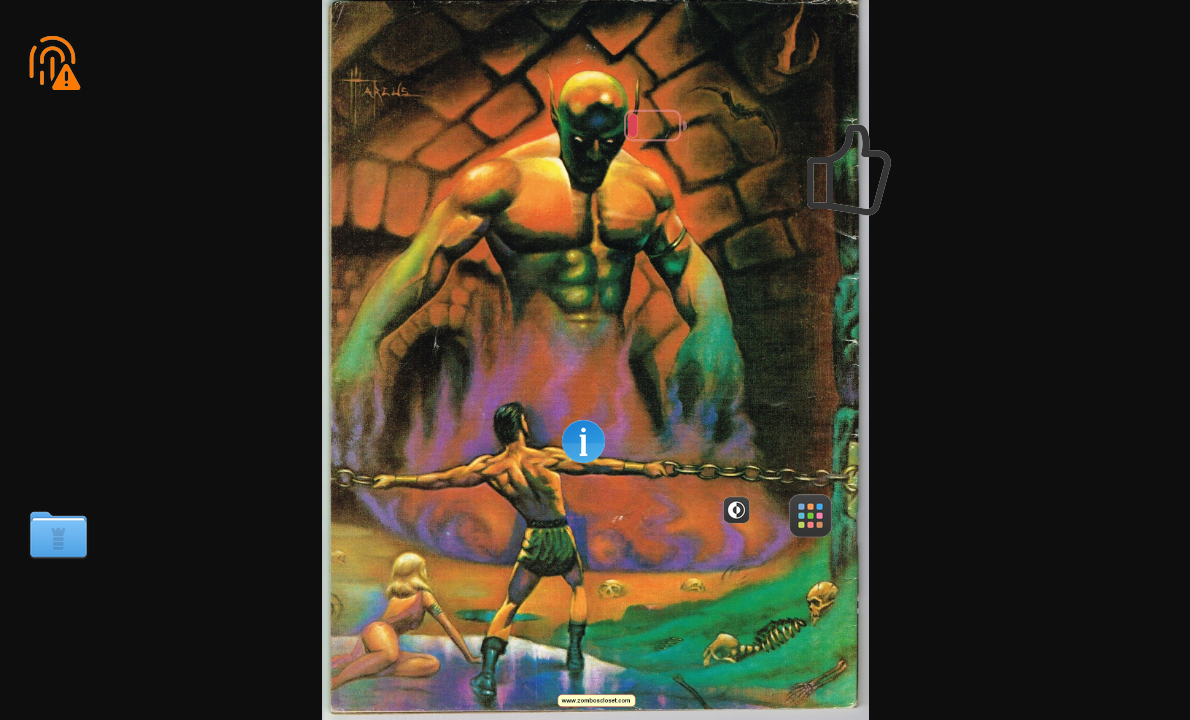 The width and height of the screenshot is (1190, 720). I want to click on customize desktop icon appearance and arrangement, so click(810, 516).